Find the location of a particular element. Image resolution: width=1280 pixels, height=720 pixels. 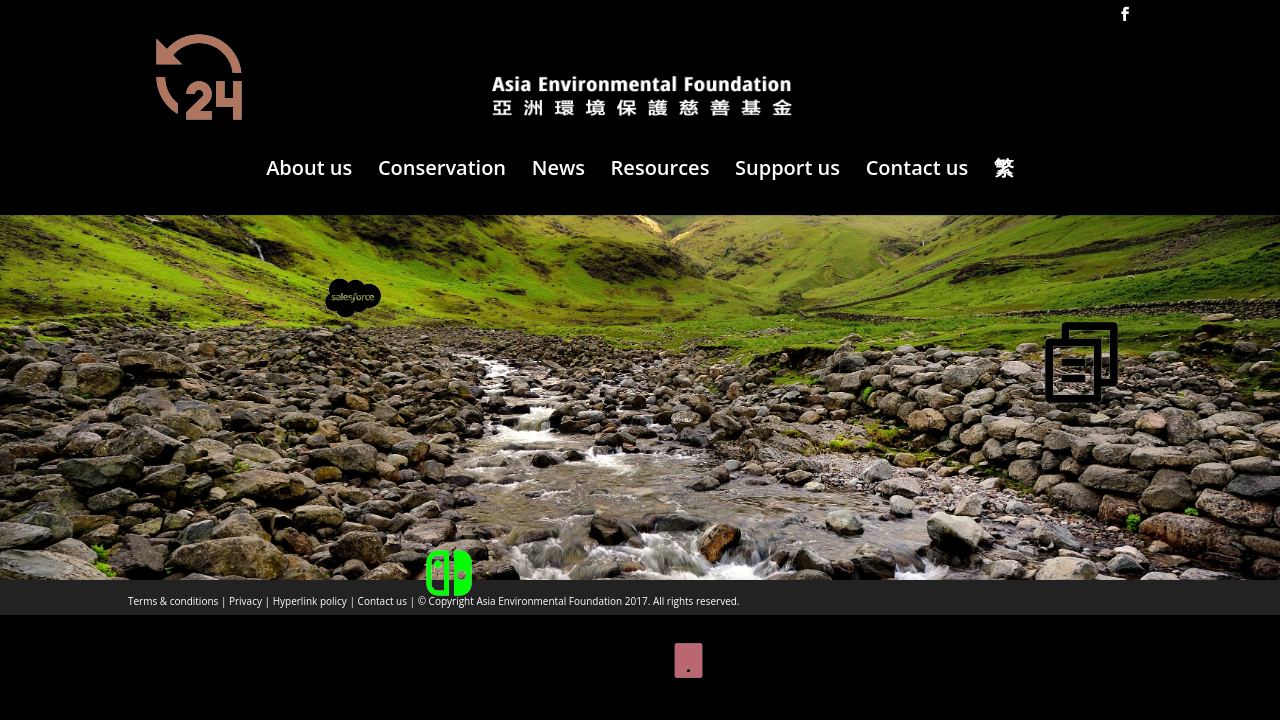

indicates 24-hour service availability is located at coordinates (199, 77).